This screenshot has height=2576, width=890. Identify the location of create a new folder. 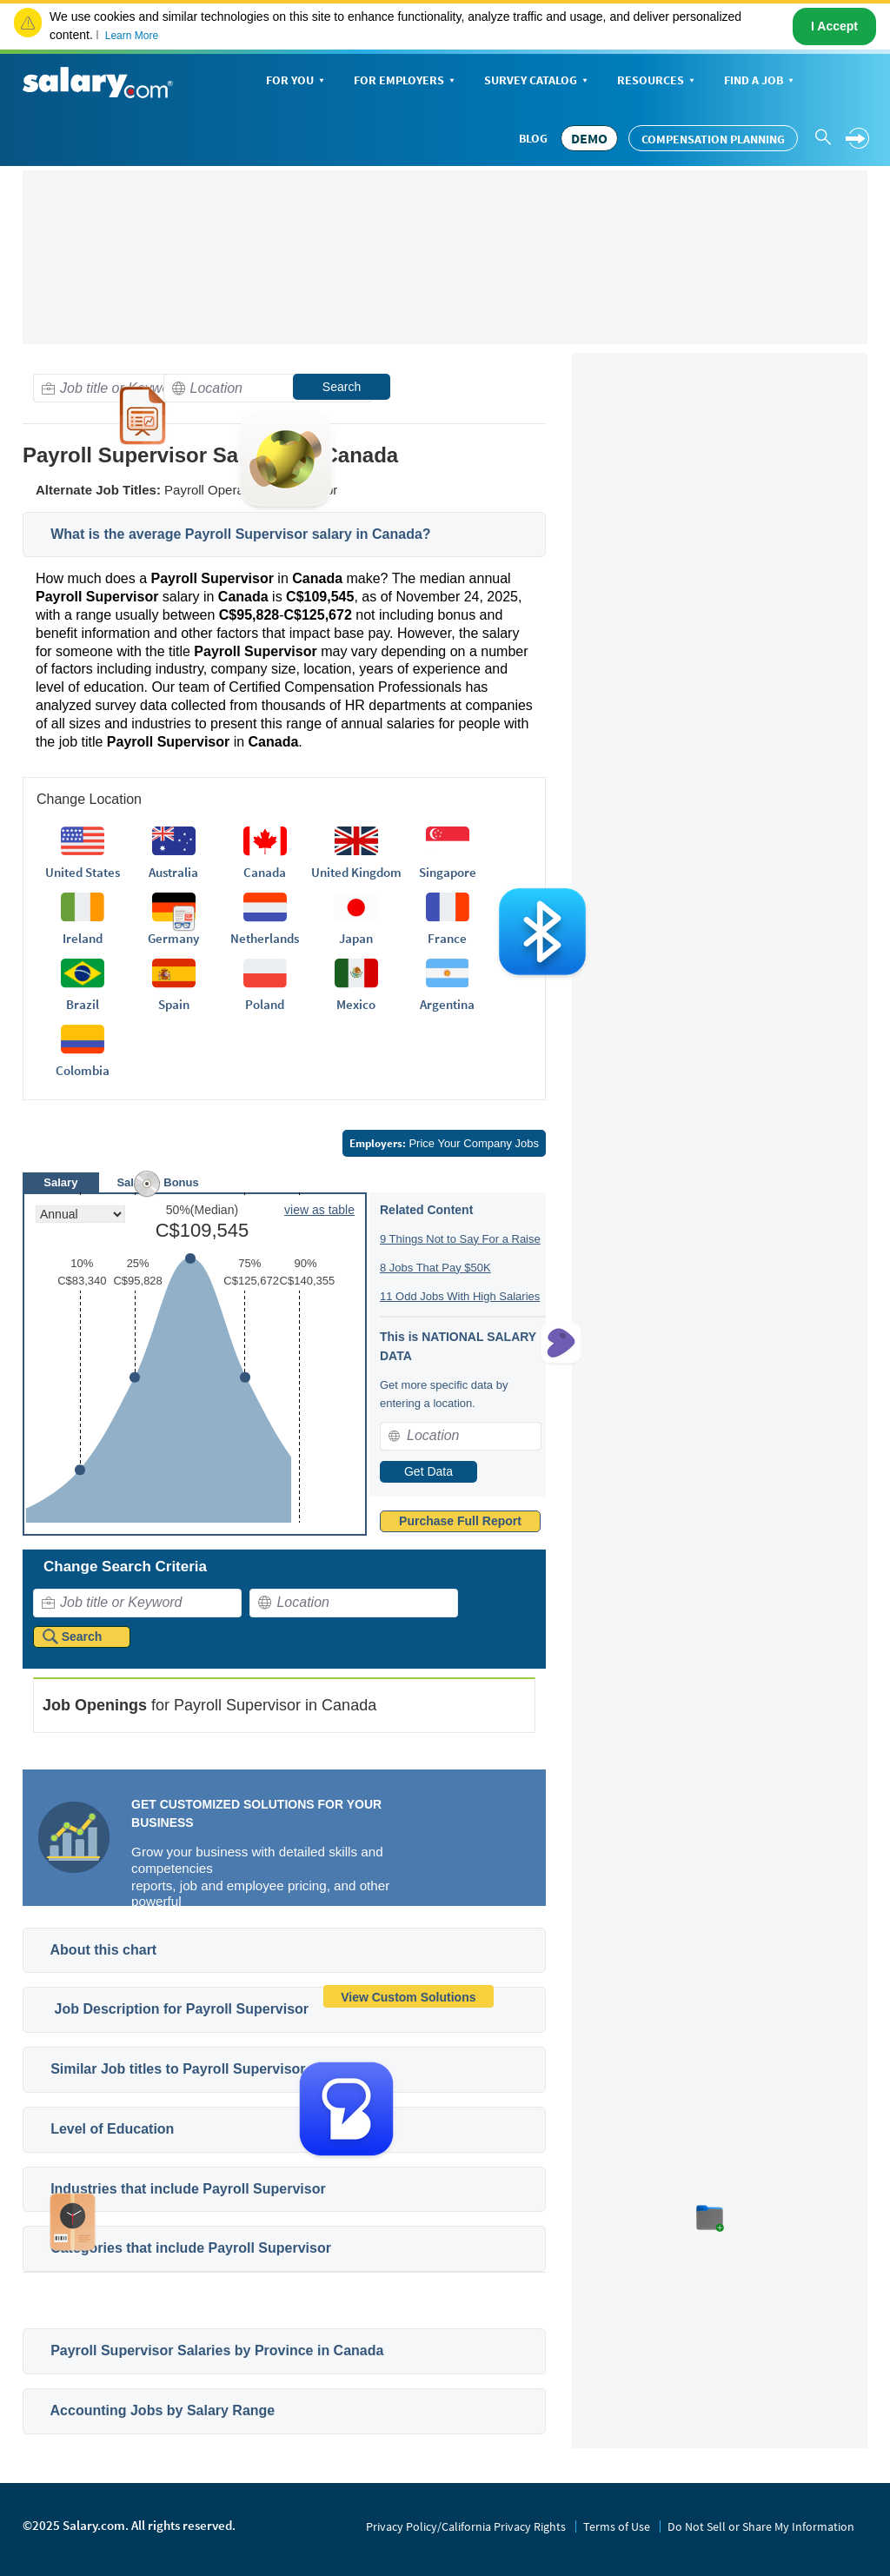
(709, 2217).